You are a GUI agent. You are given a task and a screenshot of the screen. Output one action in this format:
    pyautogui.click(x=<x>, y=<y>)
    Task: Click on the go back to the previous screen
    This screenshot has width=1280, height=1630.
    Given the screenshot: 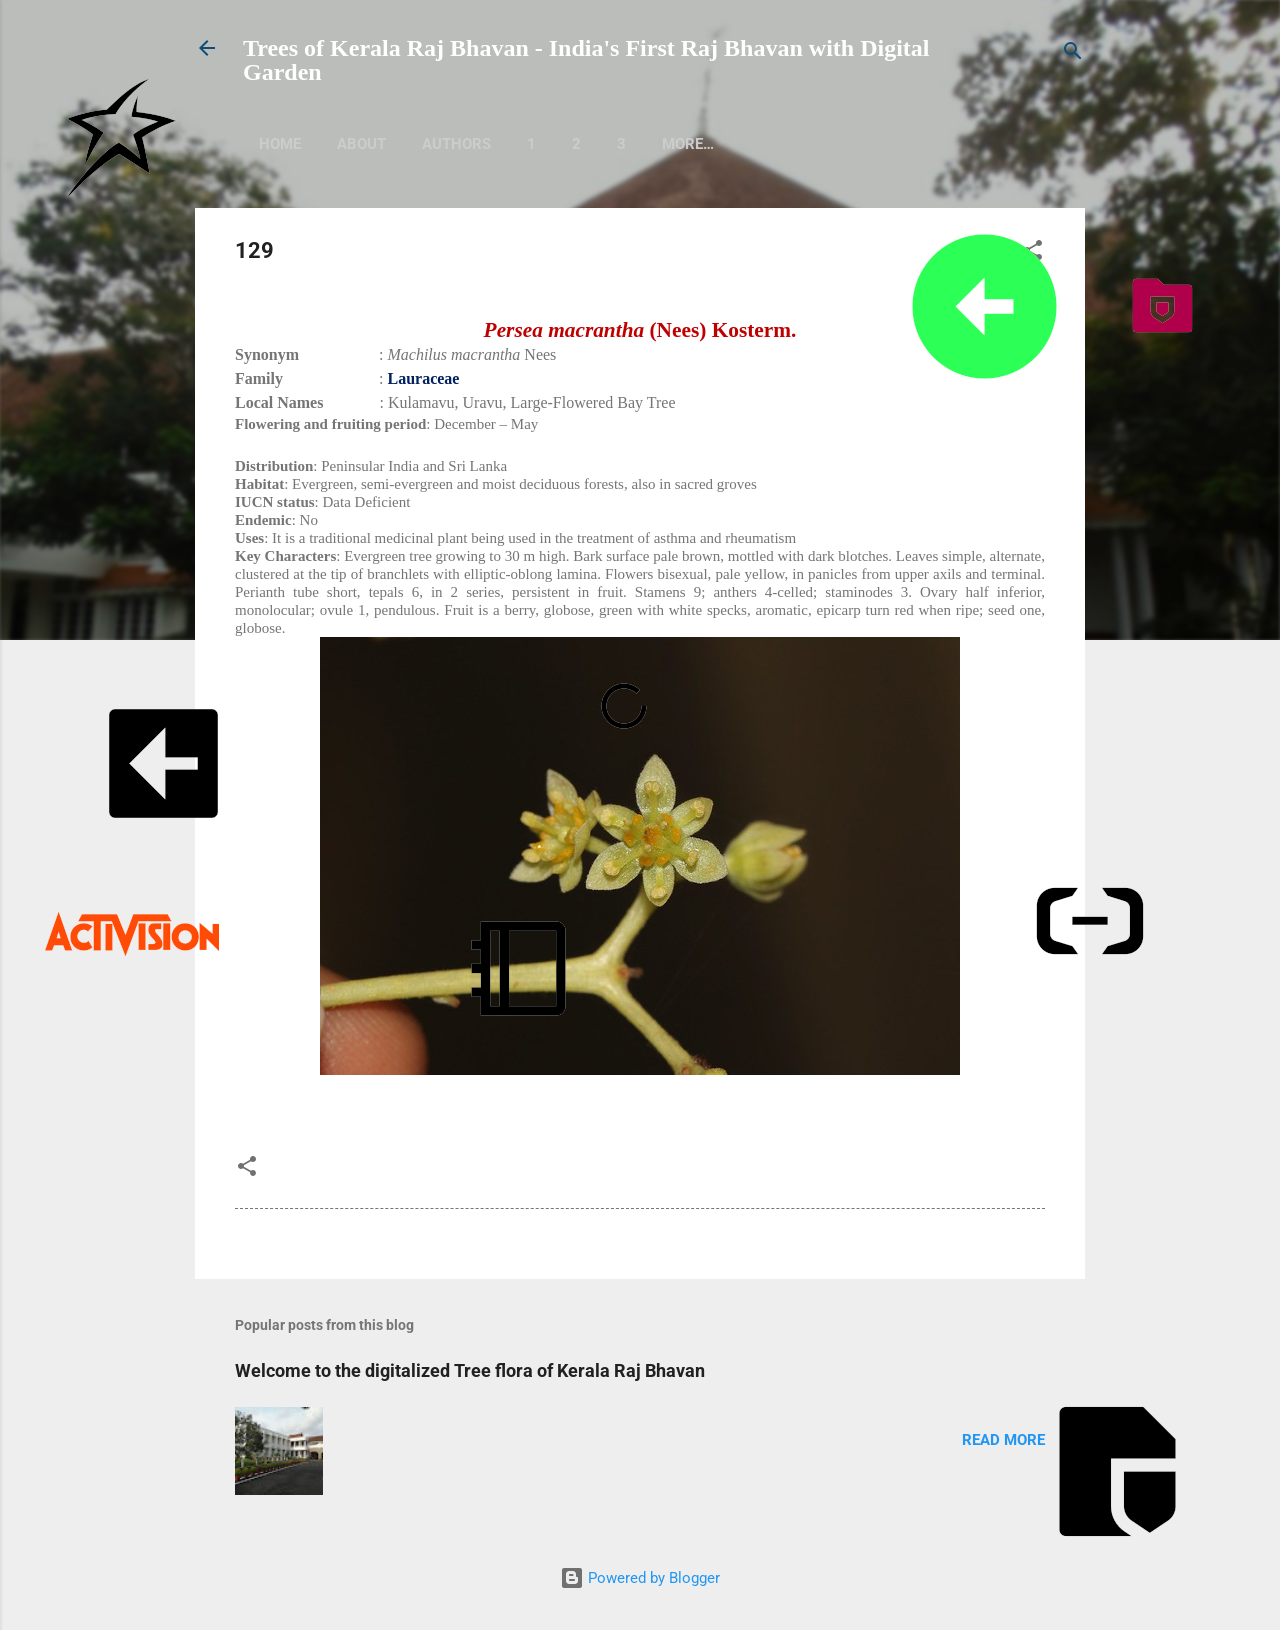 What is the action you would take?
    pyautogui.click(x=984, y=306)
    